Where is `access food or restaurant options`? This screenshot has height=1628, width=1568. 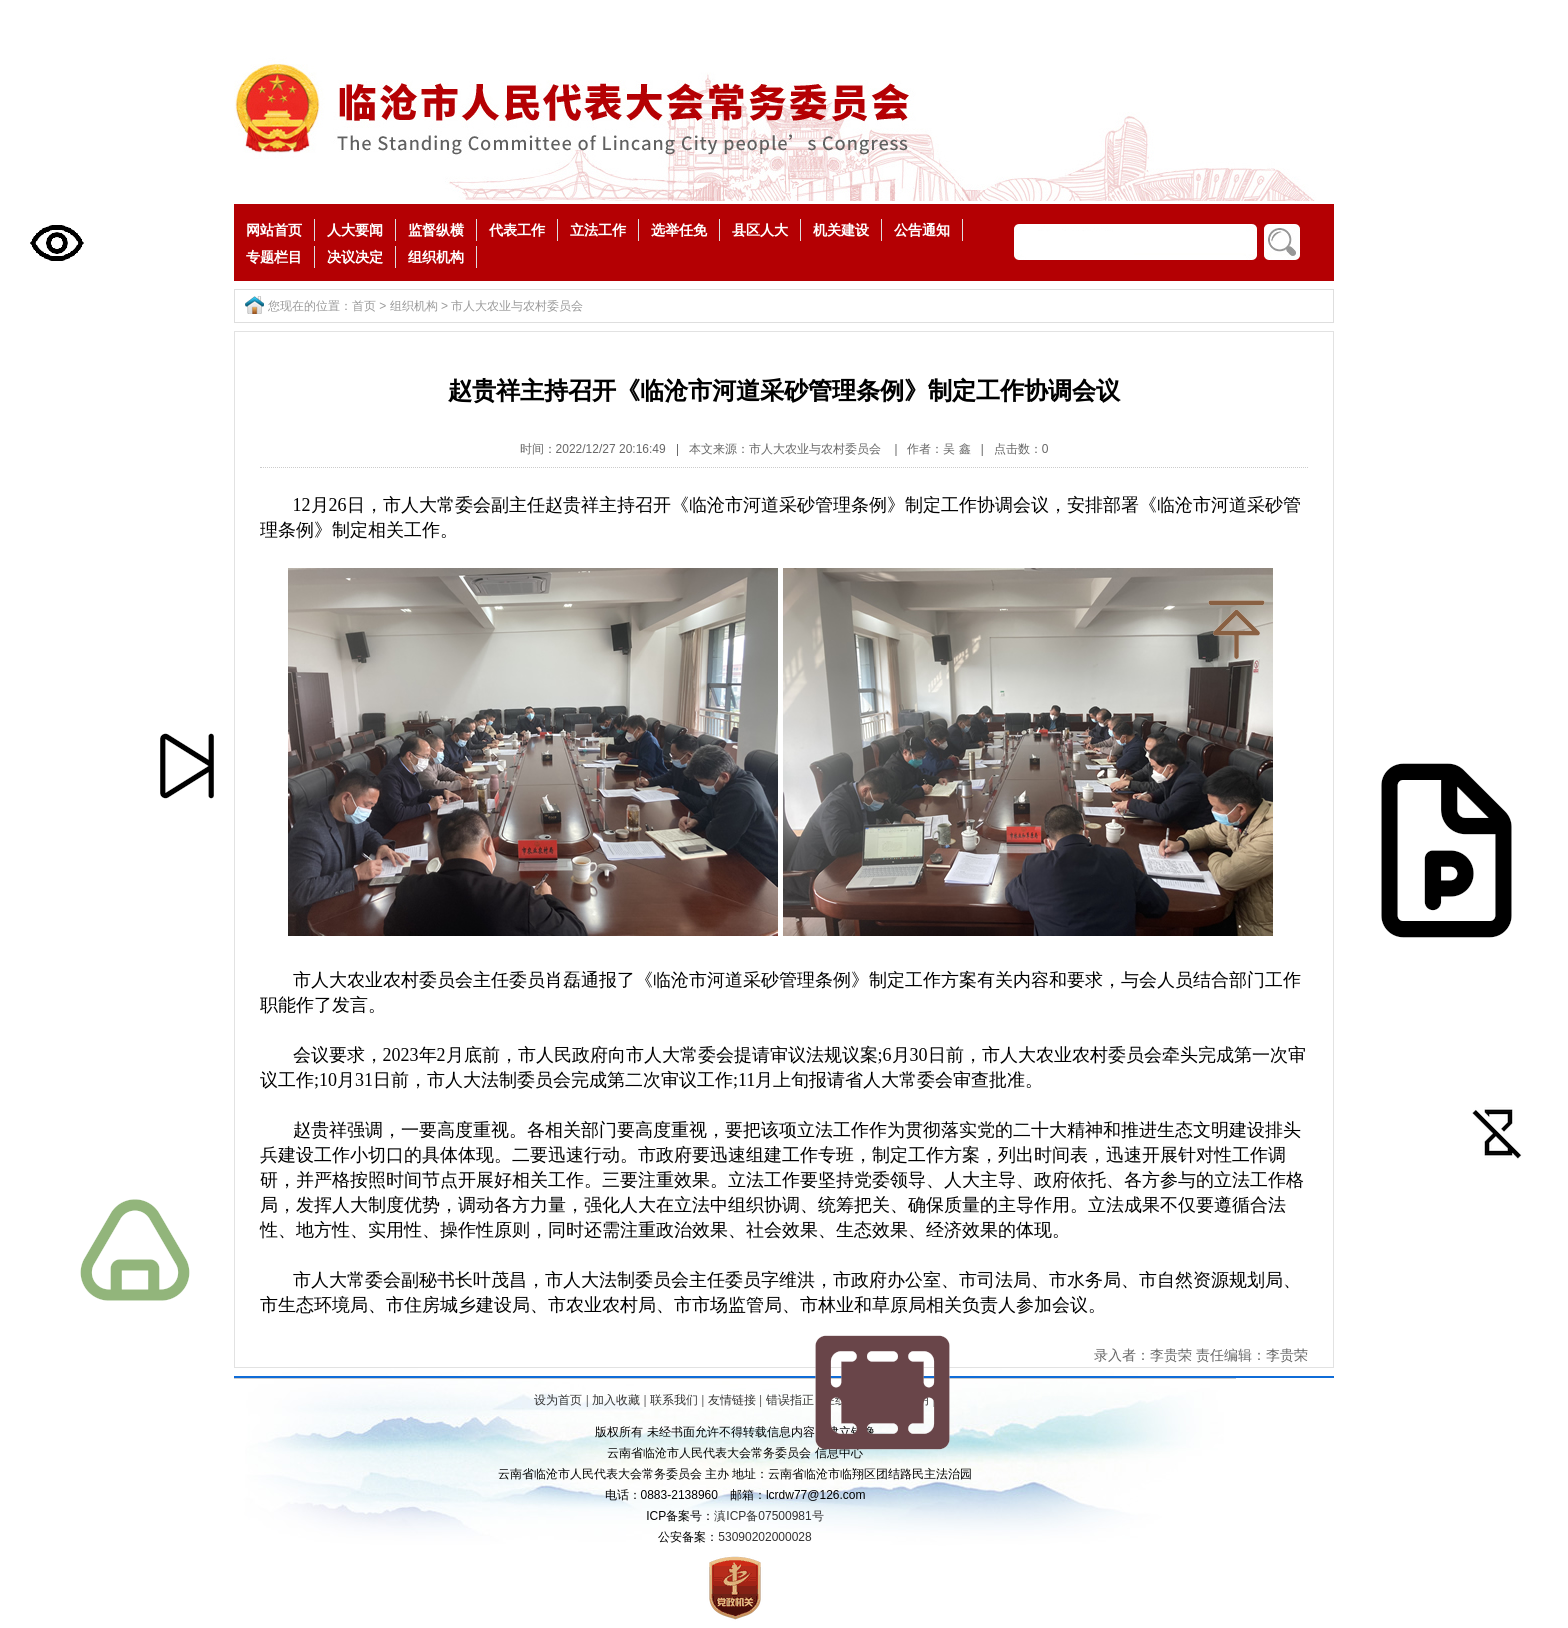 access food or restaurant options is located at coordinates (135, 1250).